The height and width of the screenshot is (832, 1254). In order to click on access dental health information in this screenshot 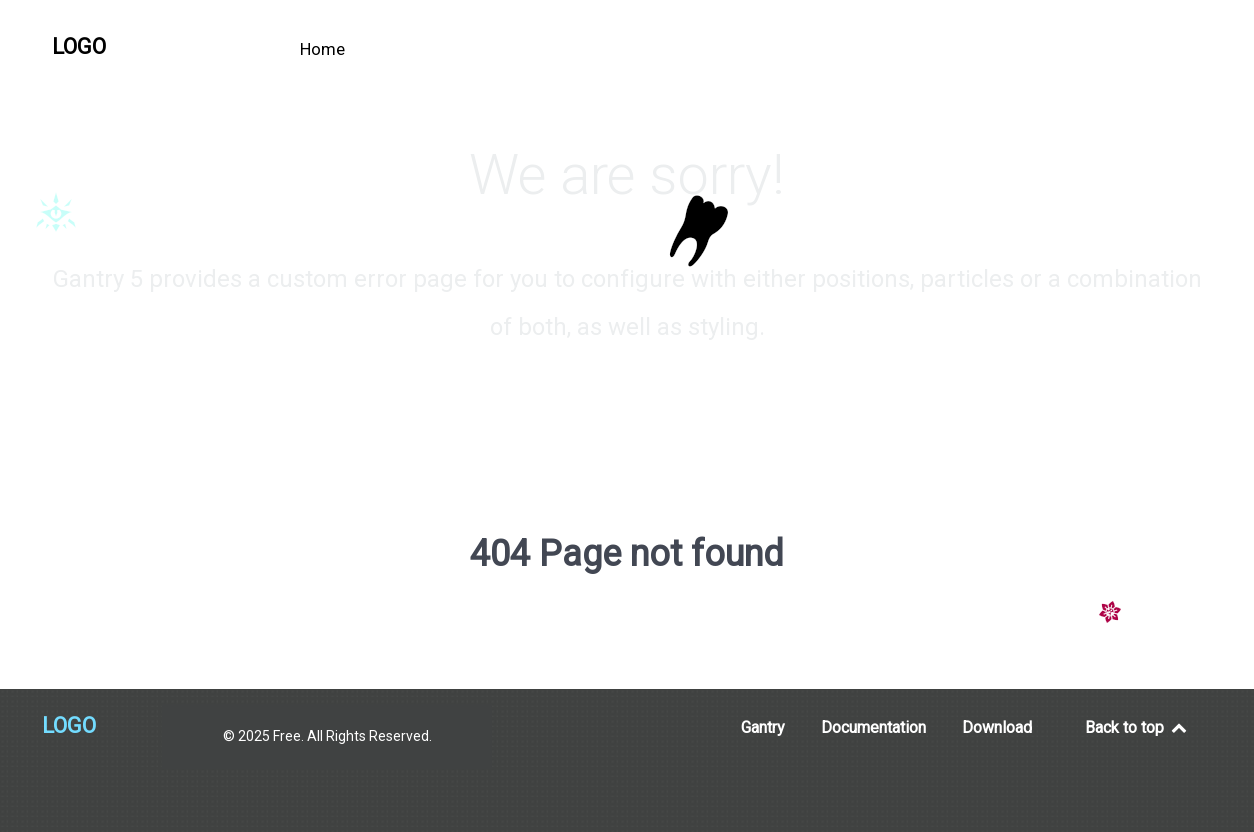, I will do `click(698, 230)`.